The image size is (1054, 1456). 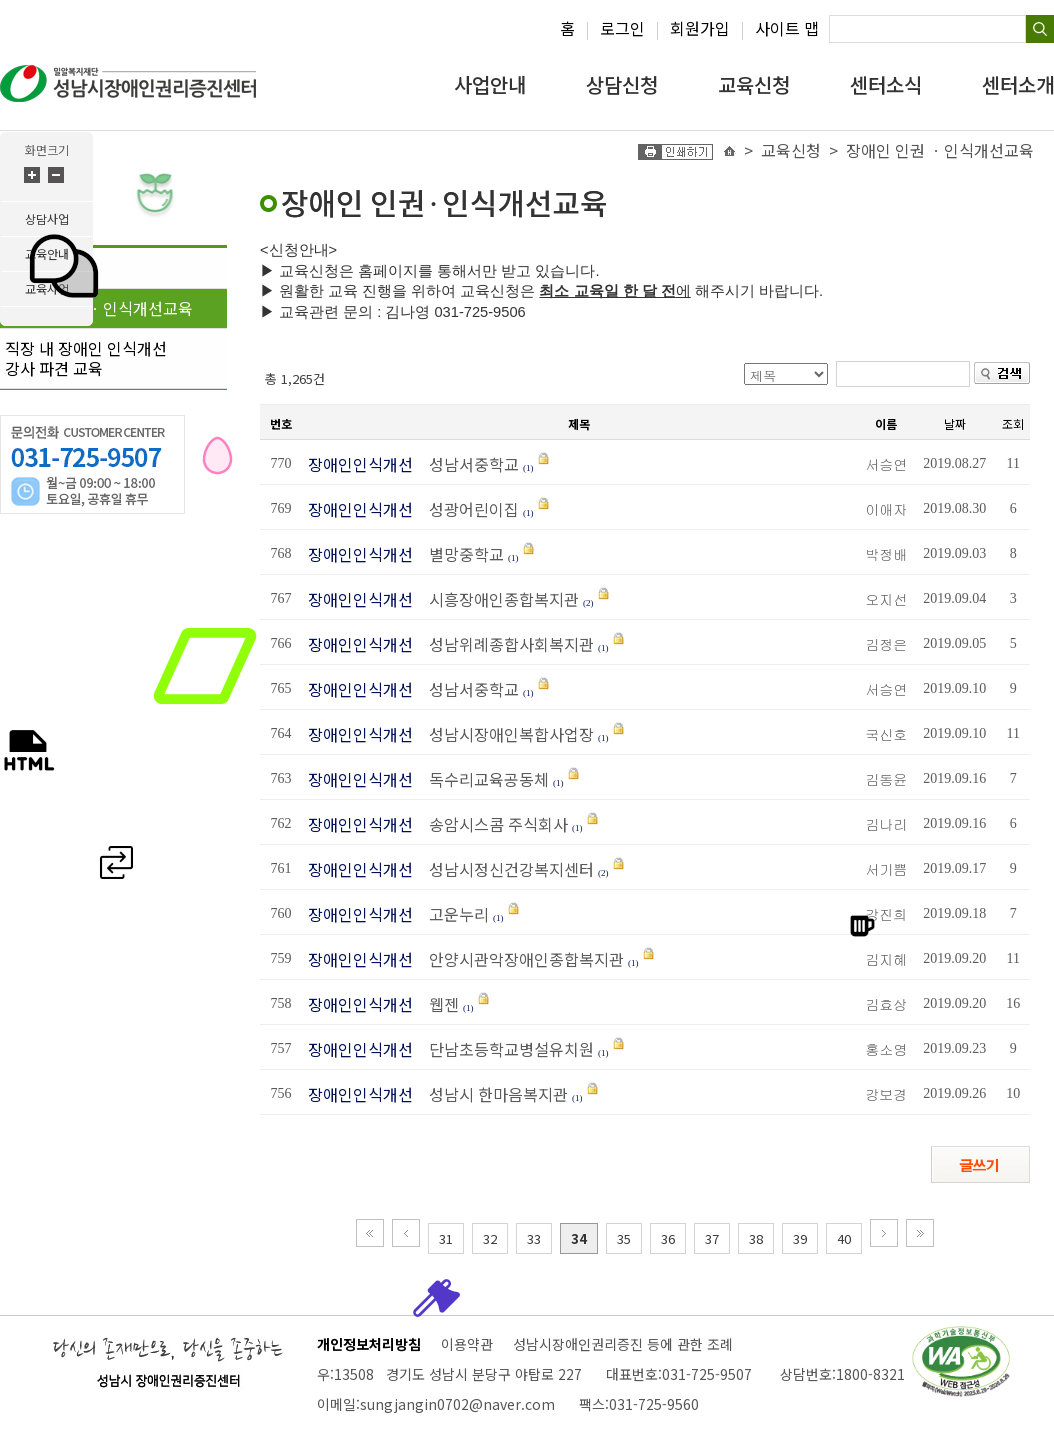 What do you see at coordinates (205, 666) in the screenshot?
I see `select parallelogram shape tool` at bounding box center [205, 666].